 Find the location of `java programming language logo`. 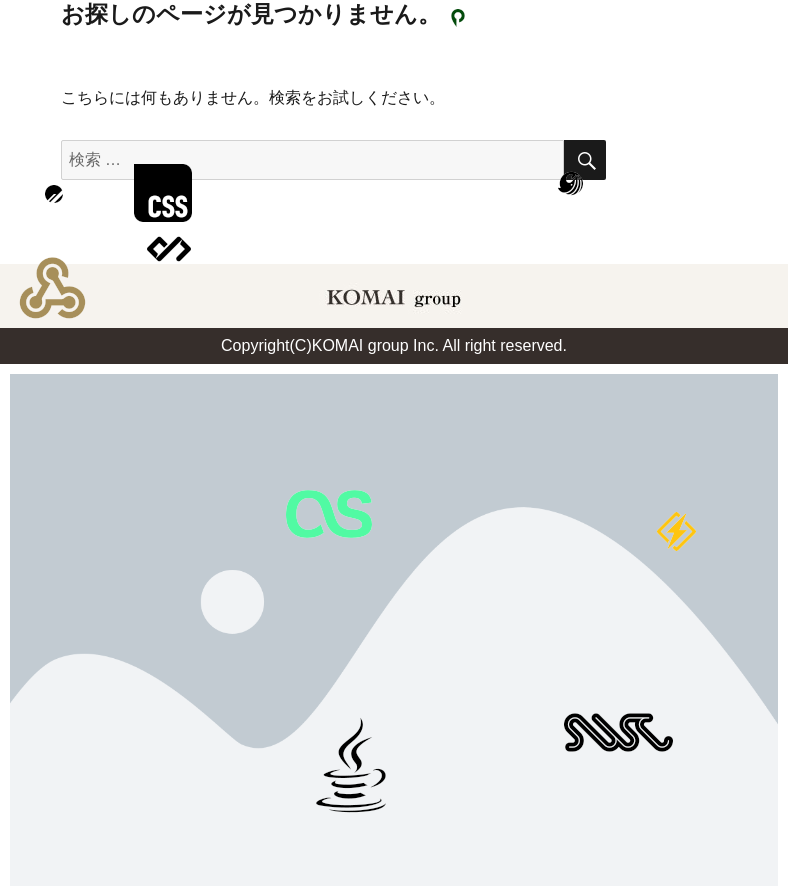

java programming language logo is located at coordinates (351, 765).